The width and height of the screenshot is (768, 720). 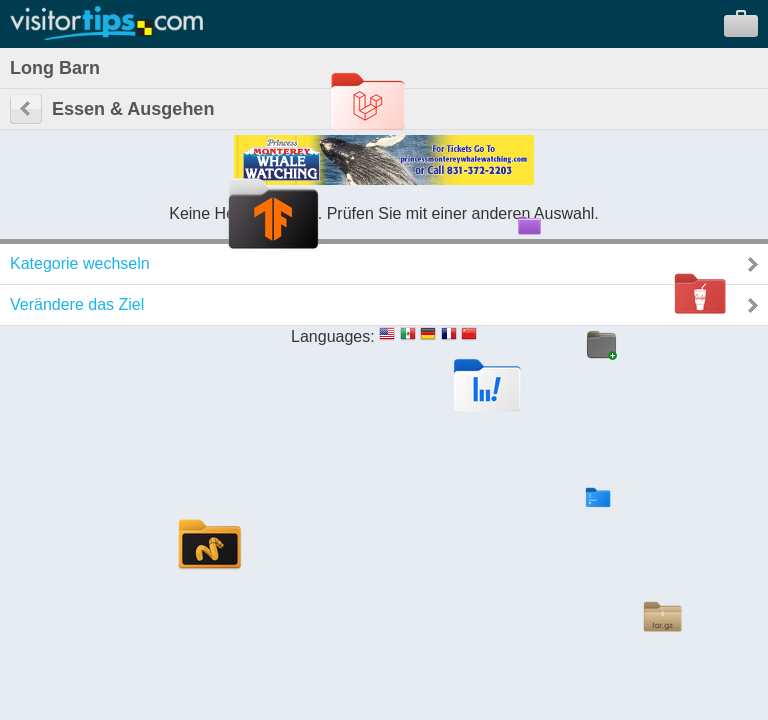 I want to click on folder containing system crash logs or error reports, so click(x=598, y=498).